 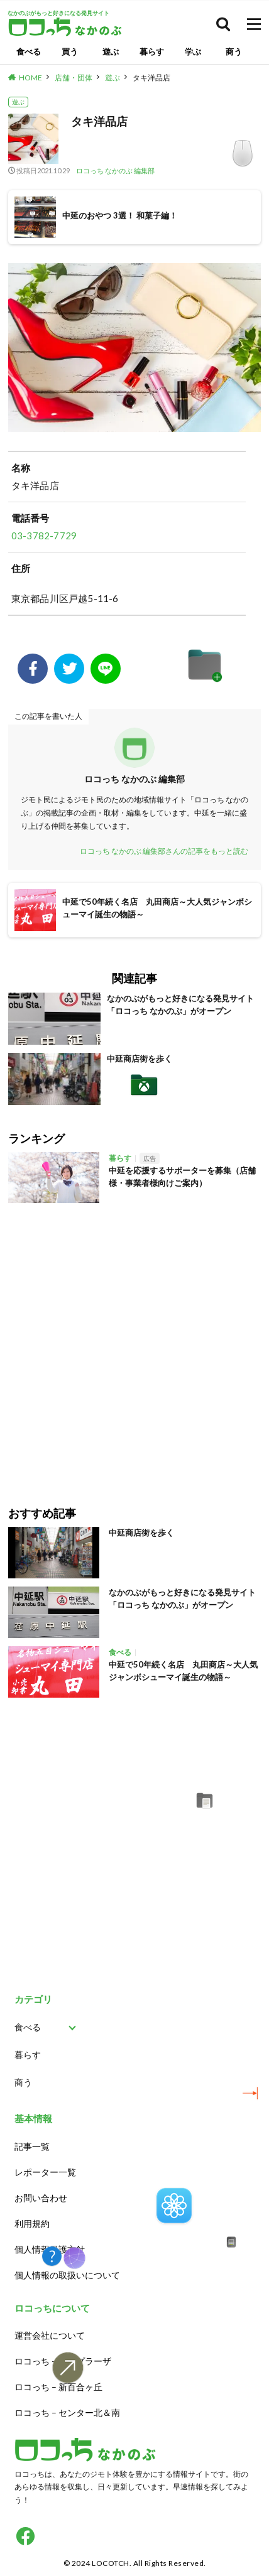 I want to click on nintendo ds rom file, so click(x=231, y=2242).